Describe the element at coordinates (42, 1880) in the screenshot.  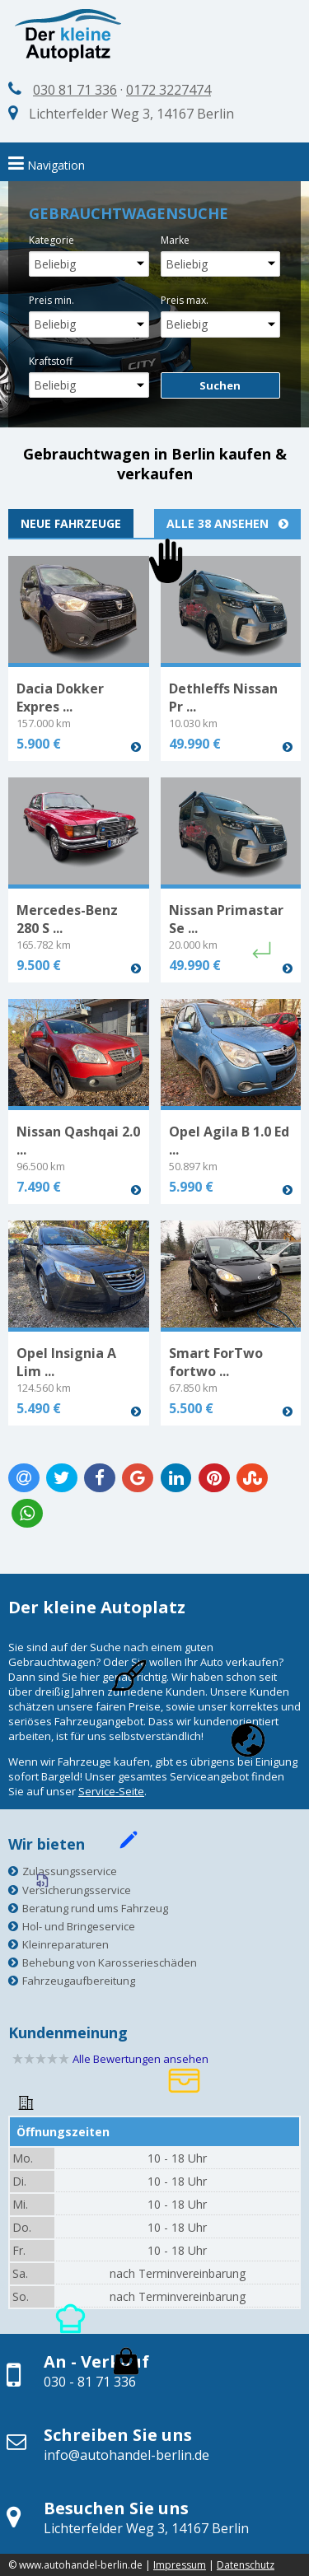
I see `open an audio file` at that location.